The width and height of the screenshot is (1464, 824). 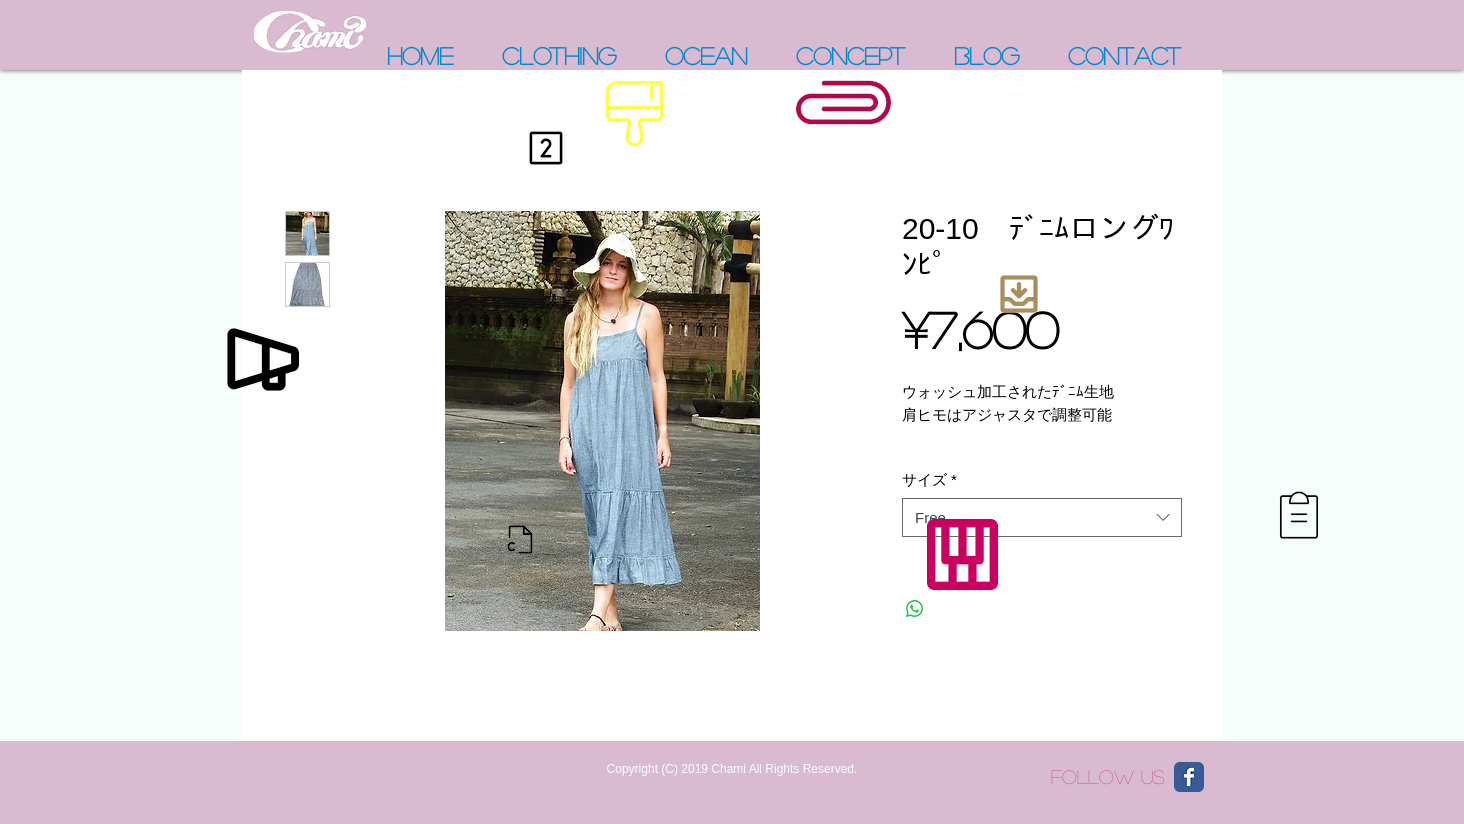 I want to click on select option number two, so click(x=546, y=148).